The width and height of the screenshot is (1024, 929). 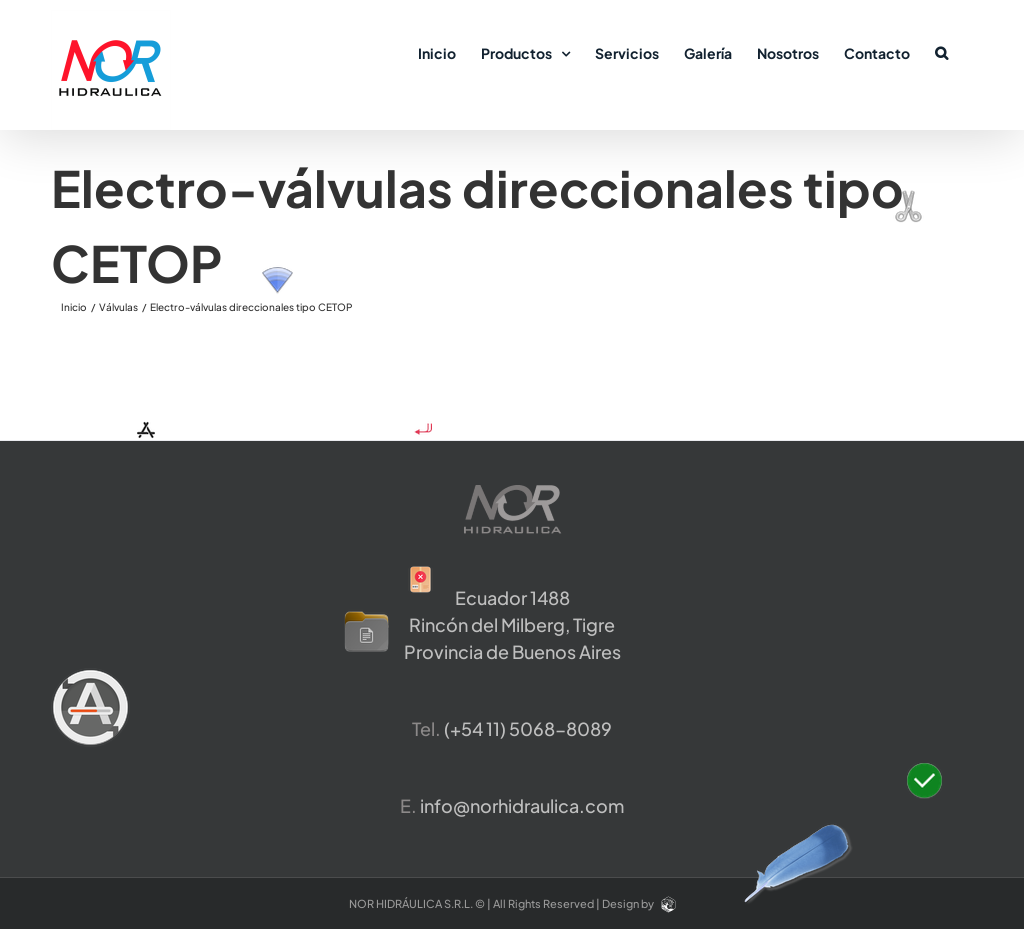 What do you see at coordinates (908, 206) in the screenshot?
I see `cut selected content to clipboard` at bounding box center [908, 206].